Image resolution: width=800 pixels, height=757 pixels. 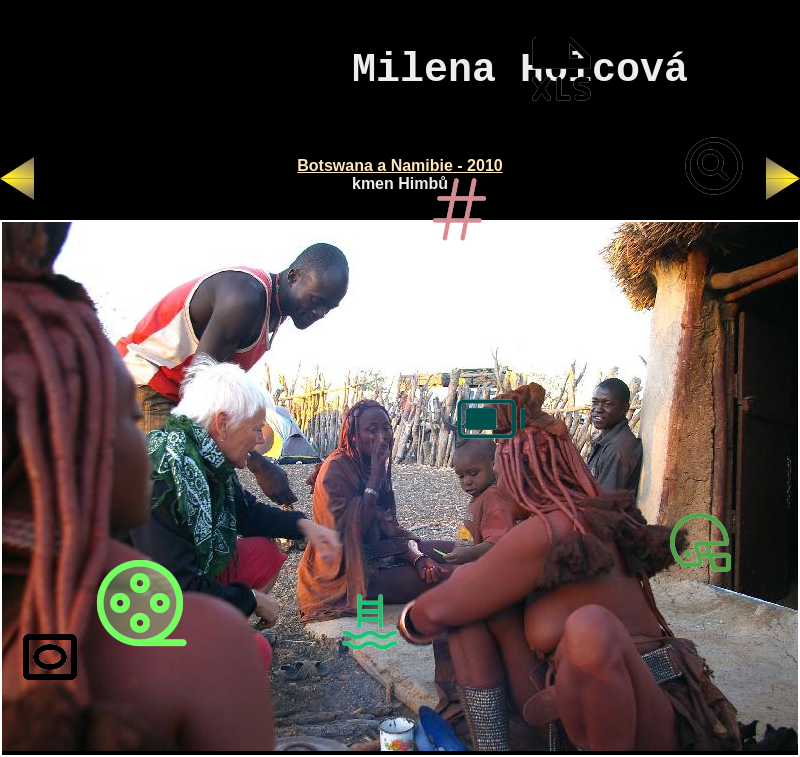 I want to click on apply vignette effect to photo, so click(x=50, y=657).